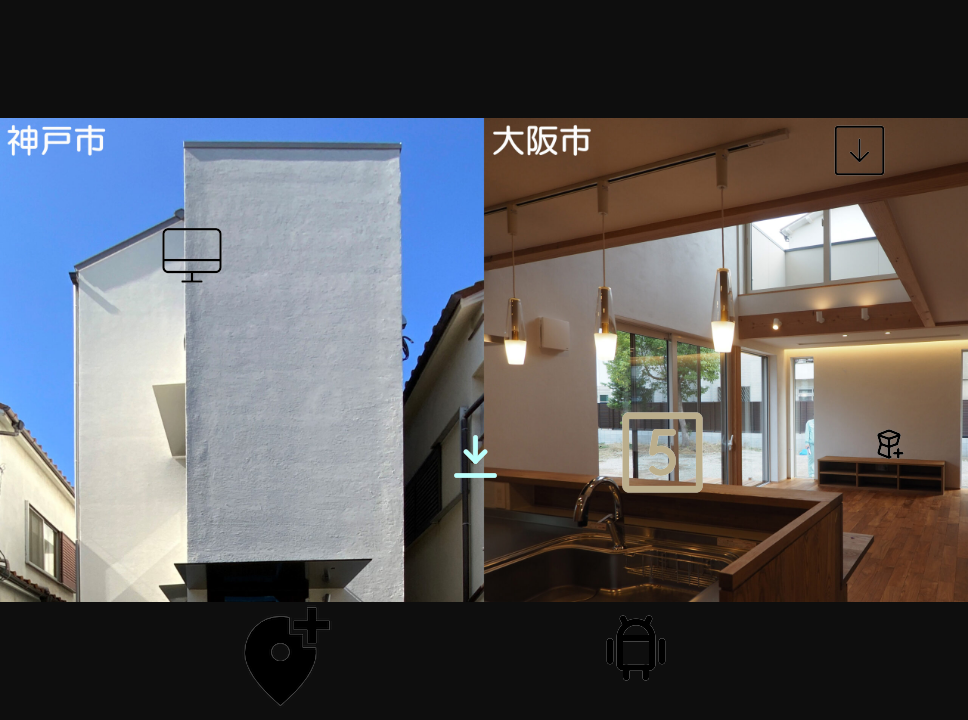  What do you see at coordinates (280, 656) in the screenshot?
I see `add a new location pin to the map` at bounding box center [280, 656].